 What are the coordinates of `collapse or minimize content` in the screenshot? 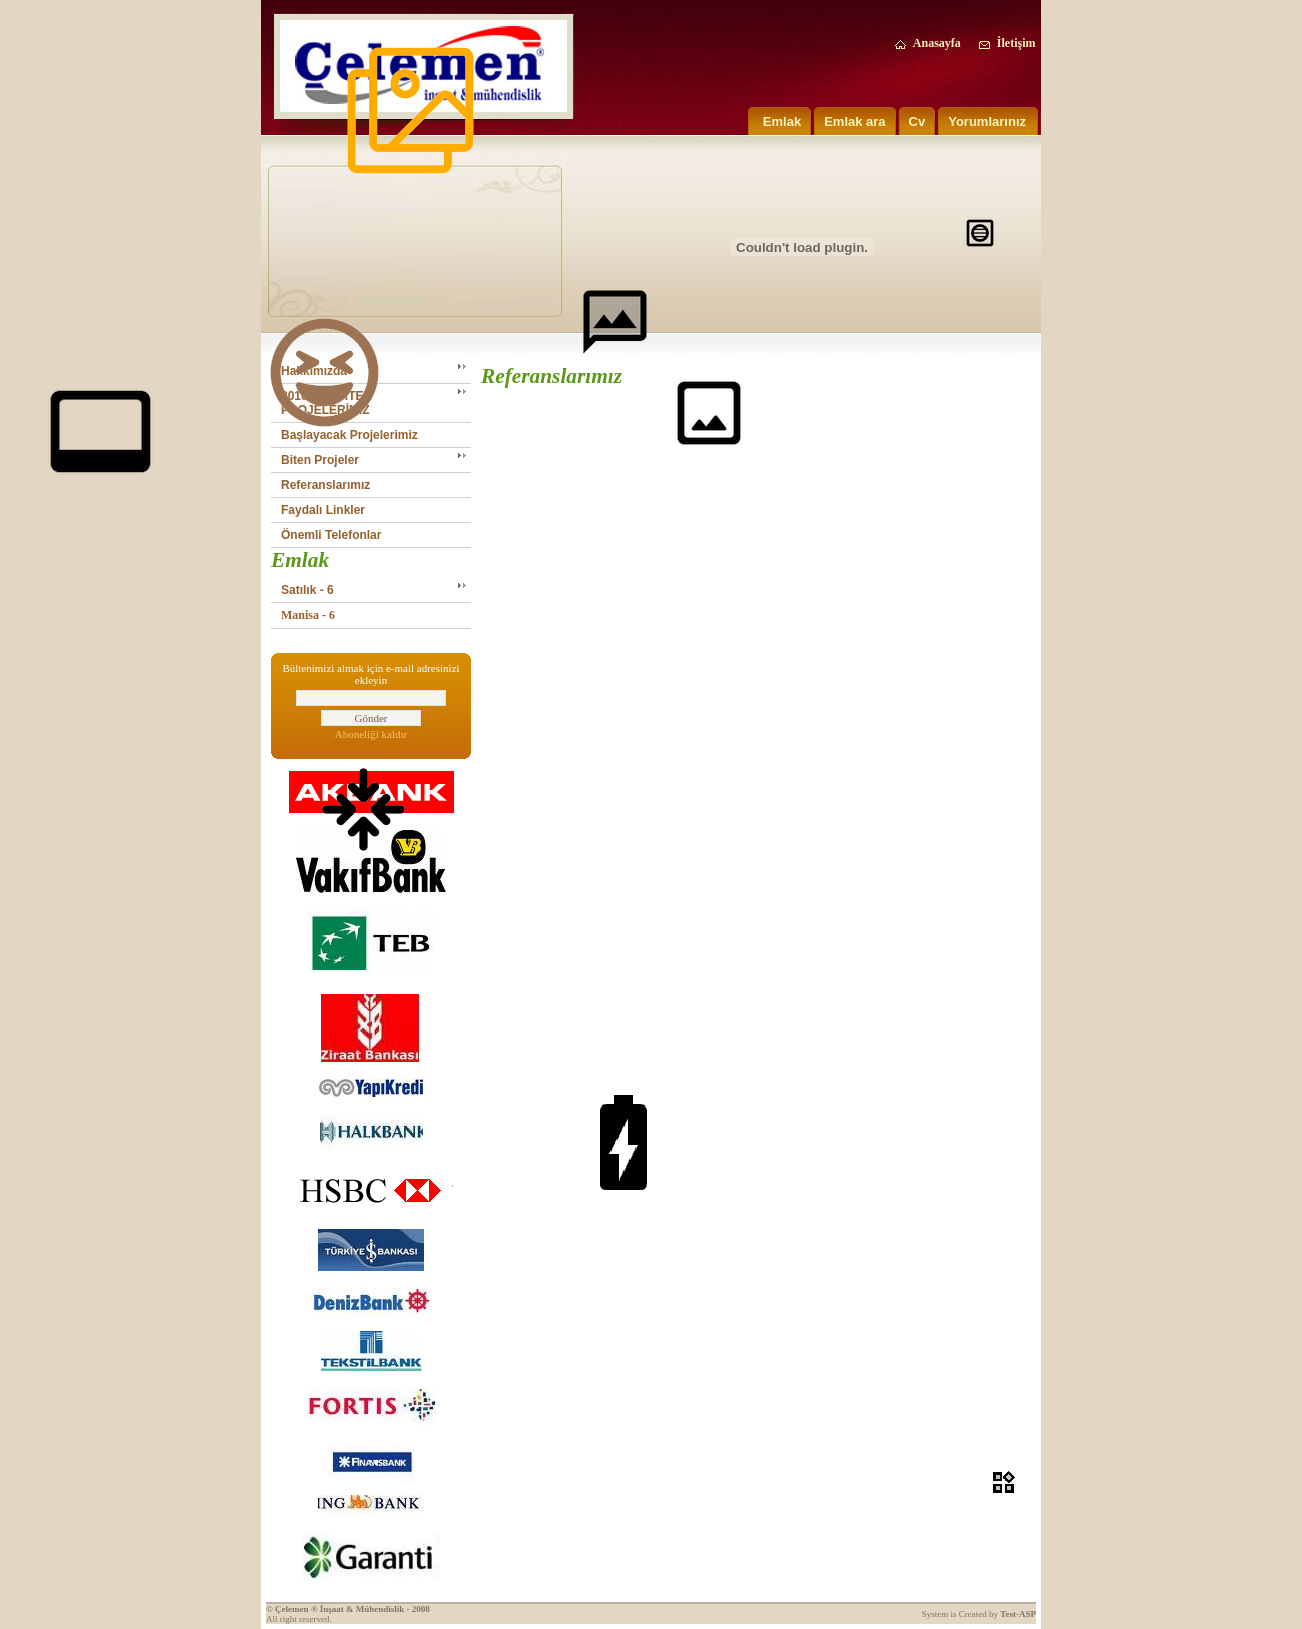 It's located at (363, 809).